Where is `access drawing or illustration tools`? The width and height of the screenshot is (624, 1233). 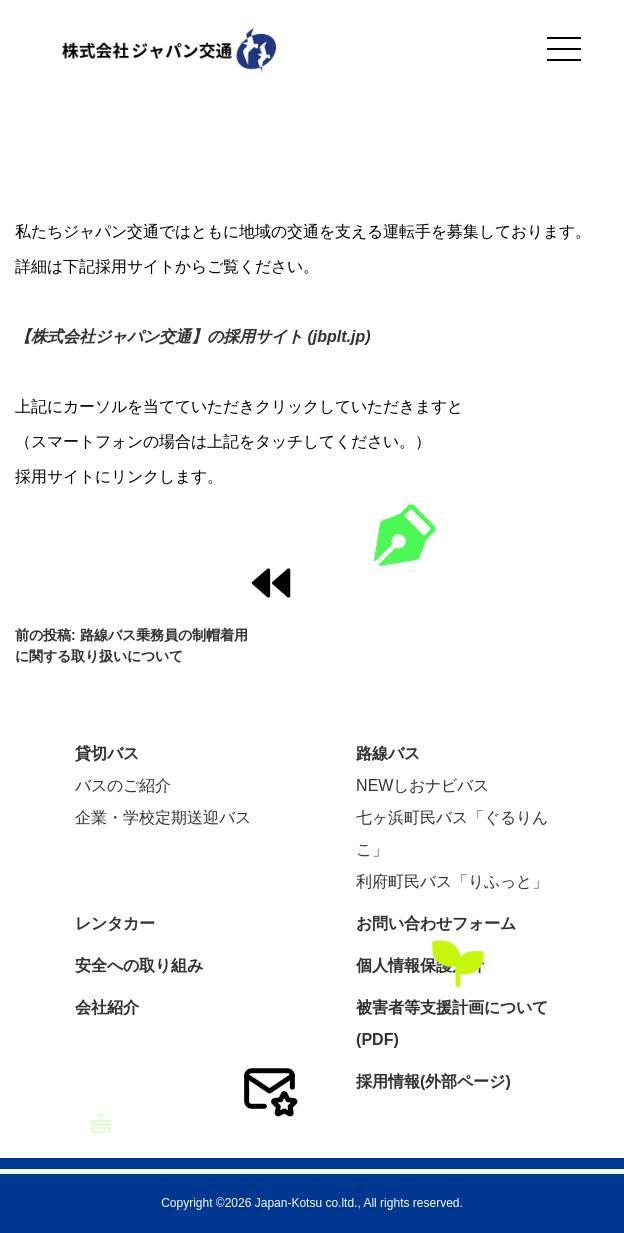
access drawing or illustration tools is located at coordinates (401, 539).